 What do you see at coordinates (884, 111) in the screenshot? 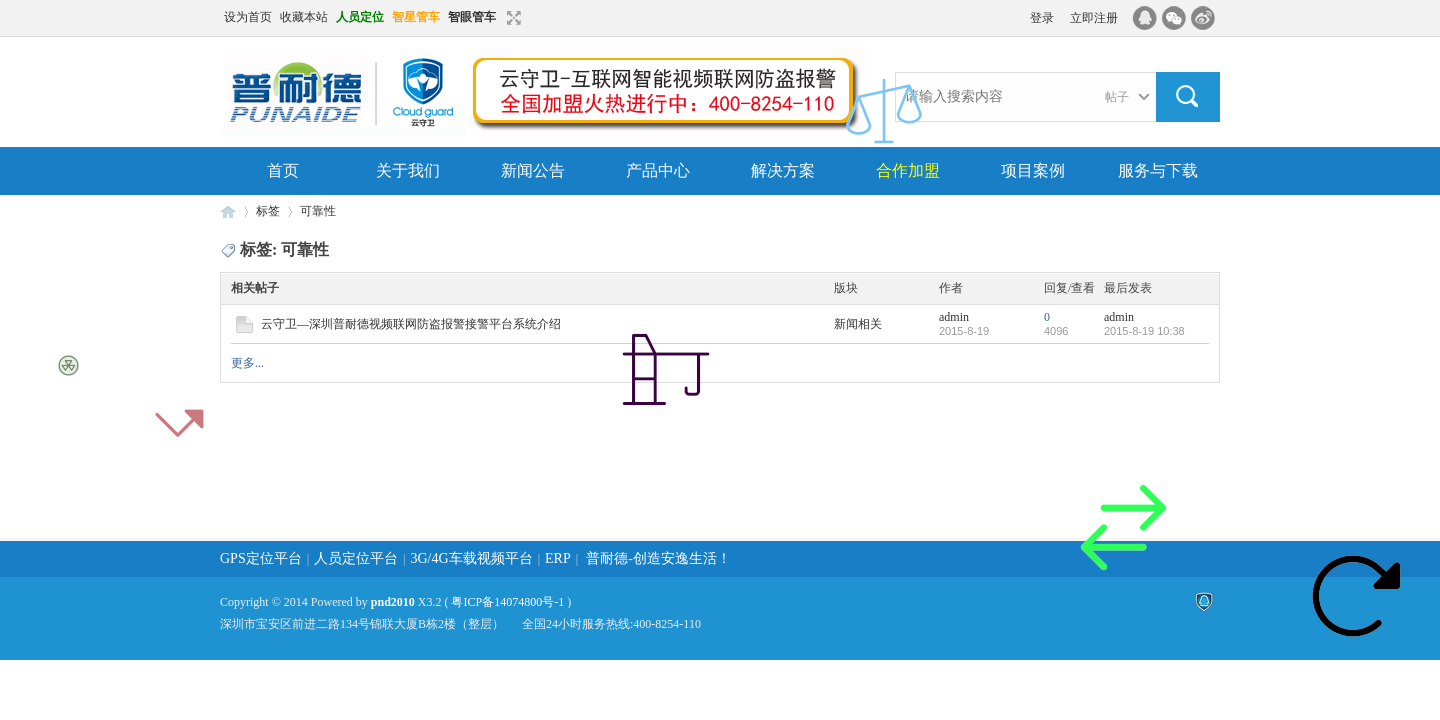
I see `compare items or options` at bounding box center [884, 111].